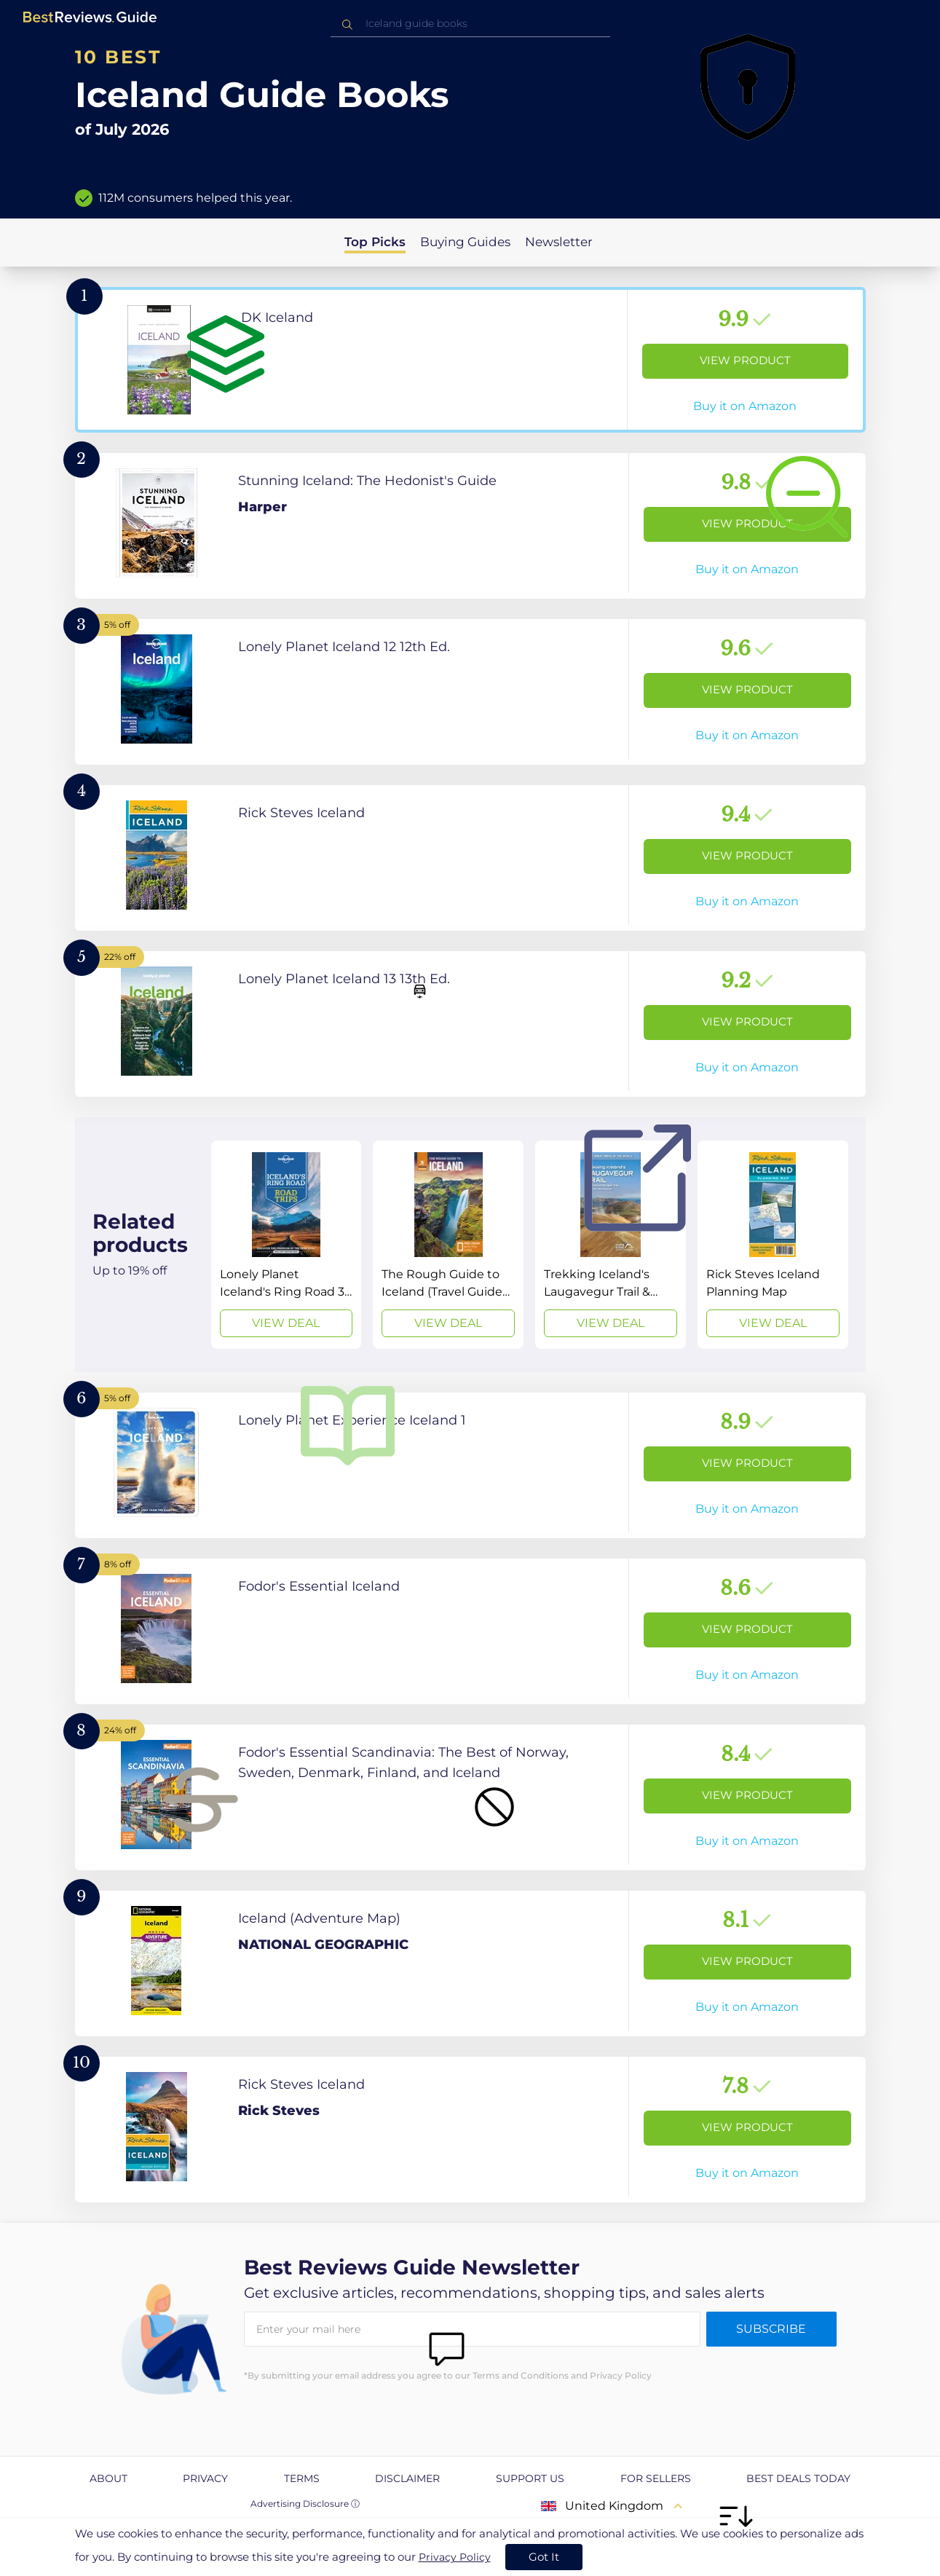 This screenshot has width=940, height=2576. I want to click on view security or privacy settings, so click(748, 86).